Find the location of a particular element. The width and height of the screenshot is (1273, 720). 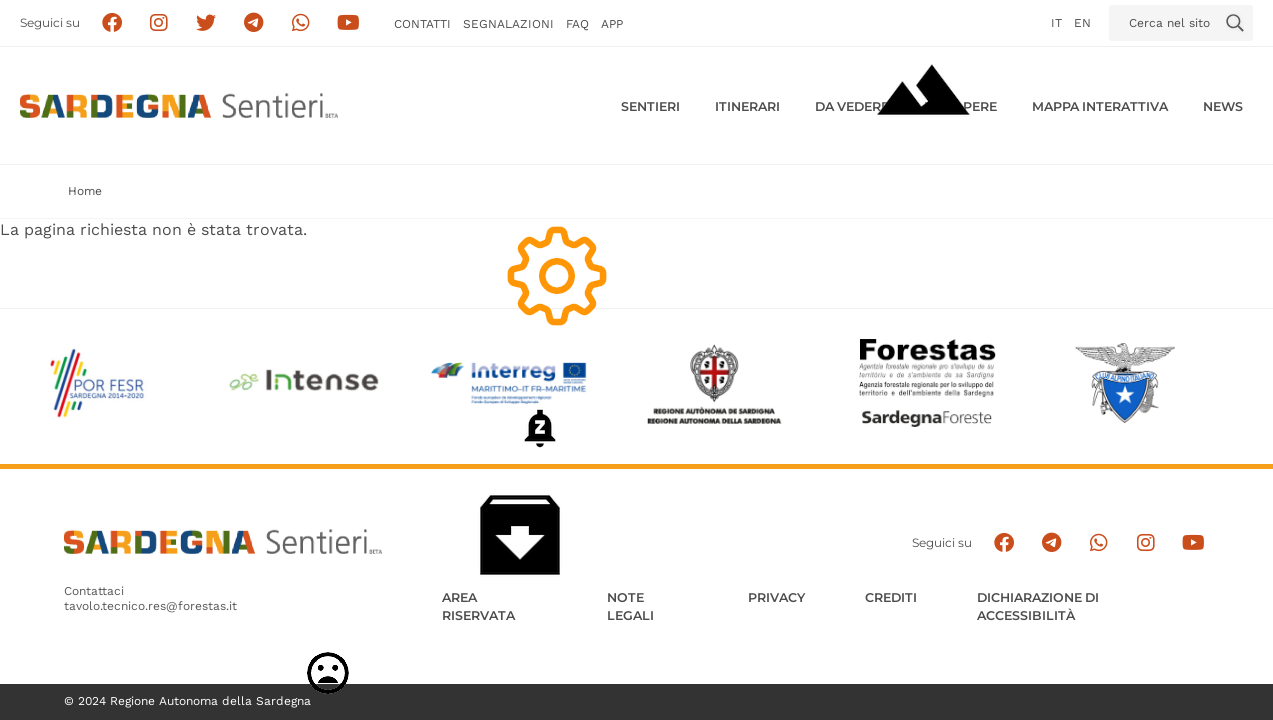

notifications are currently paused or snoozed is located at coordinates (540, 428).